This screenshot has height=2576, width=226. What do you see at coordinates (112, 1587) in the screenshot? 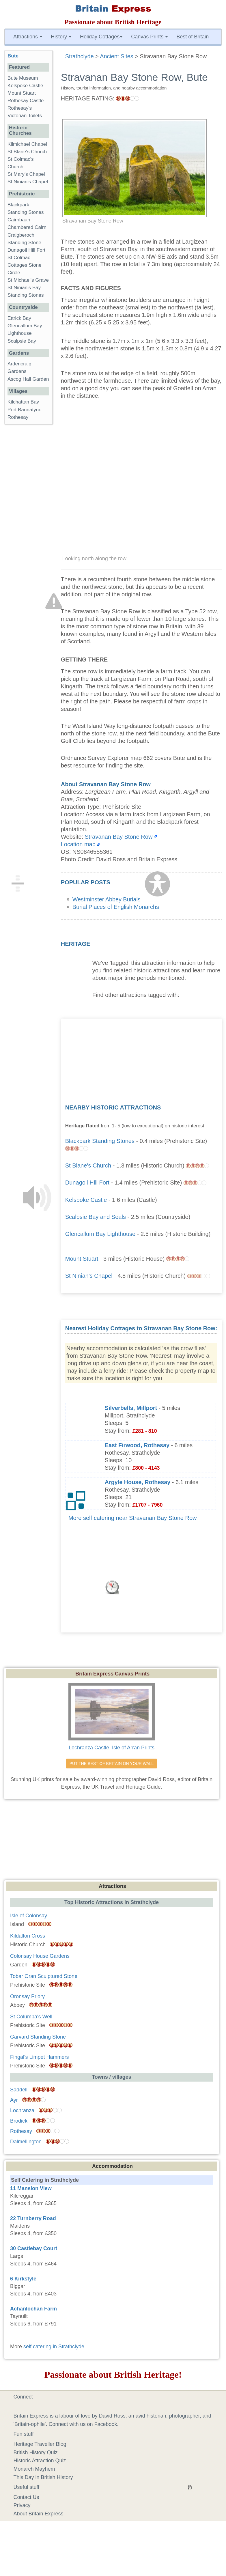
I see `indicates a missed appointment or scheduled event` at bounding box center [112, 1587].